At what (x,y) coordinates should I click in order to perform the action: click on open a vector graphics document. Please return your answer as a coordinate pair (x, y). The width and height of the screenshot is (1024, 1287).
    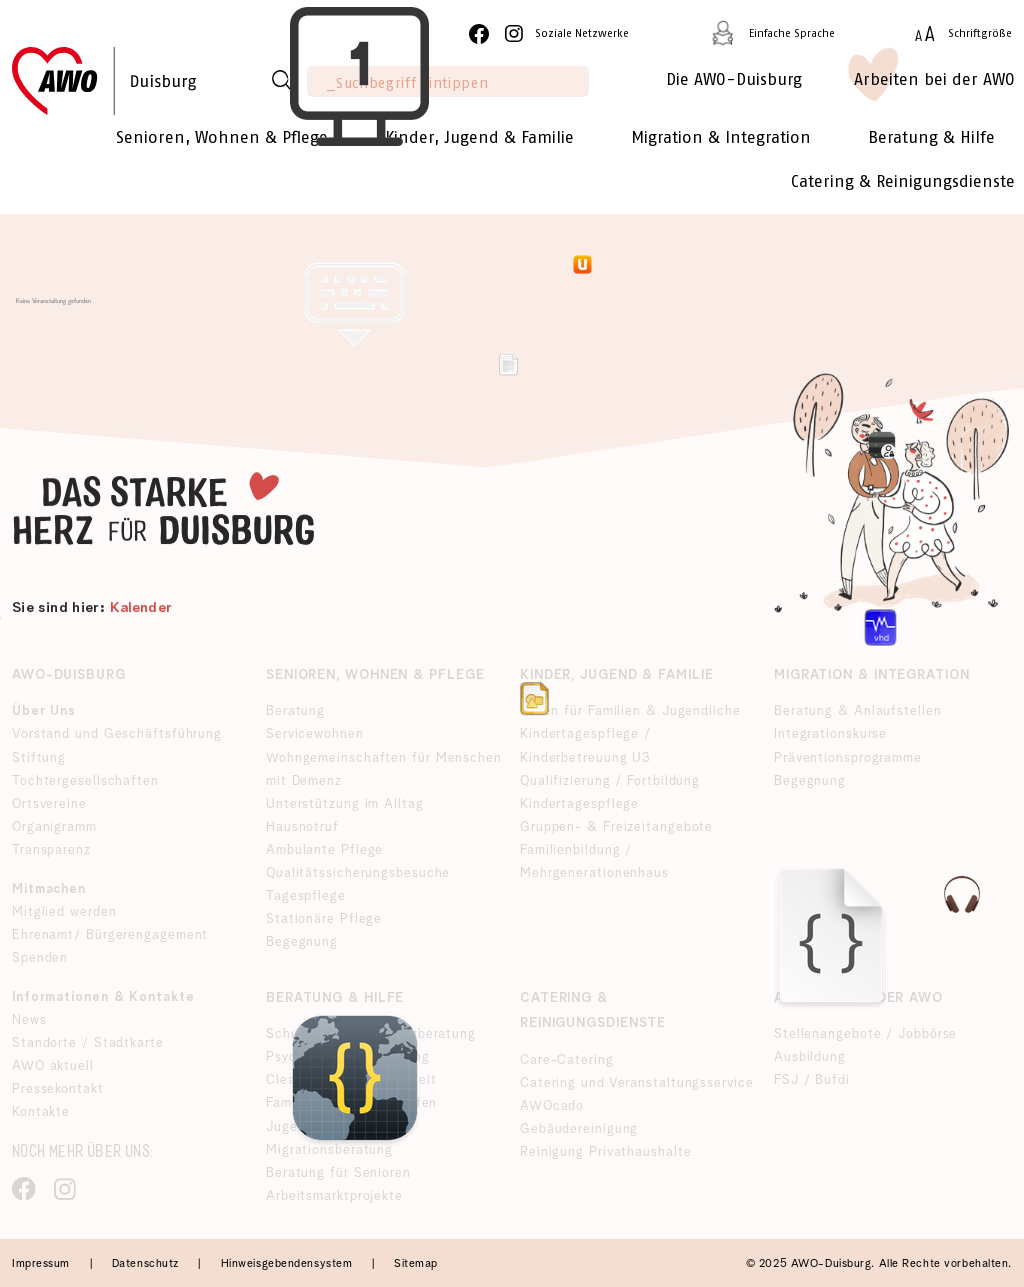
    Looking at the image, I should click on (534, 698).